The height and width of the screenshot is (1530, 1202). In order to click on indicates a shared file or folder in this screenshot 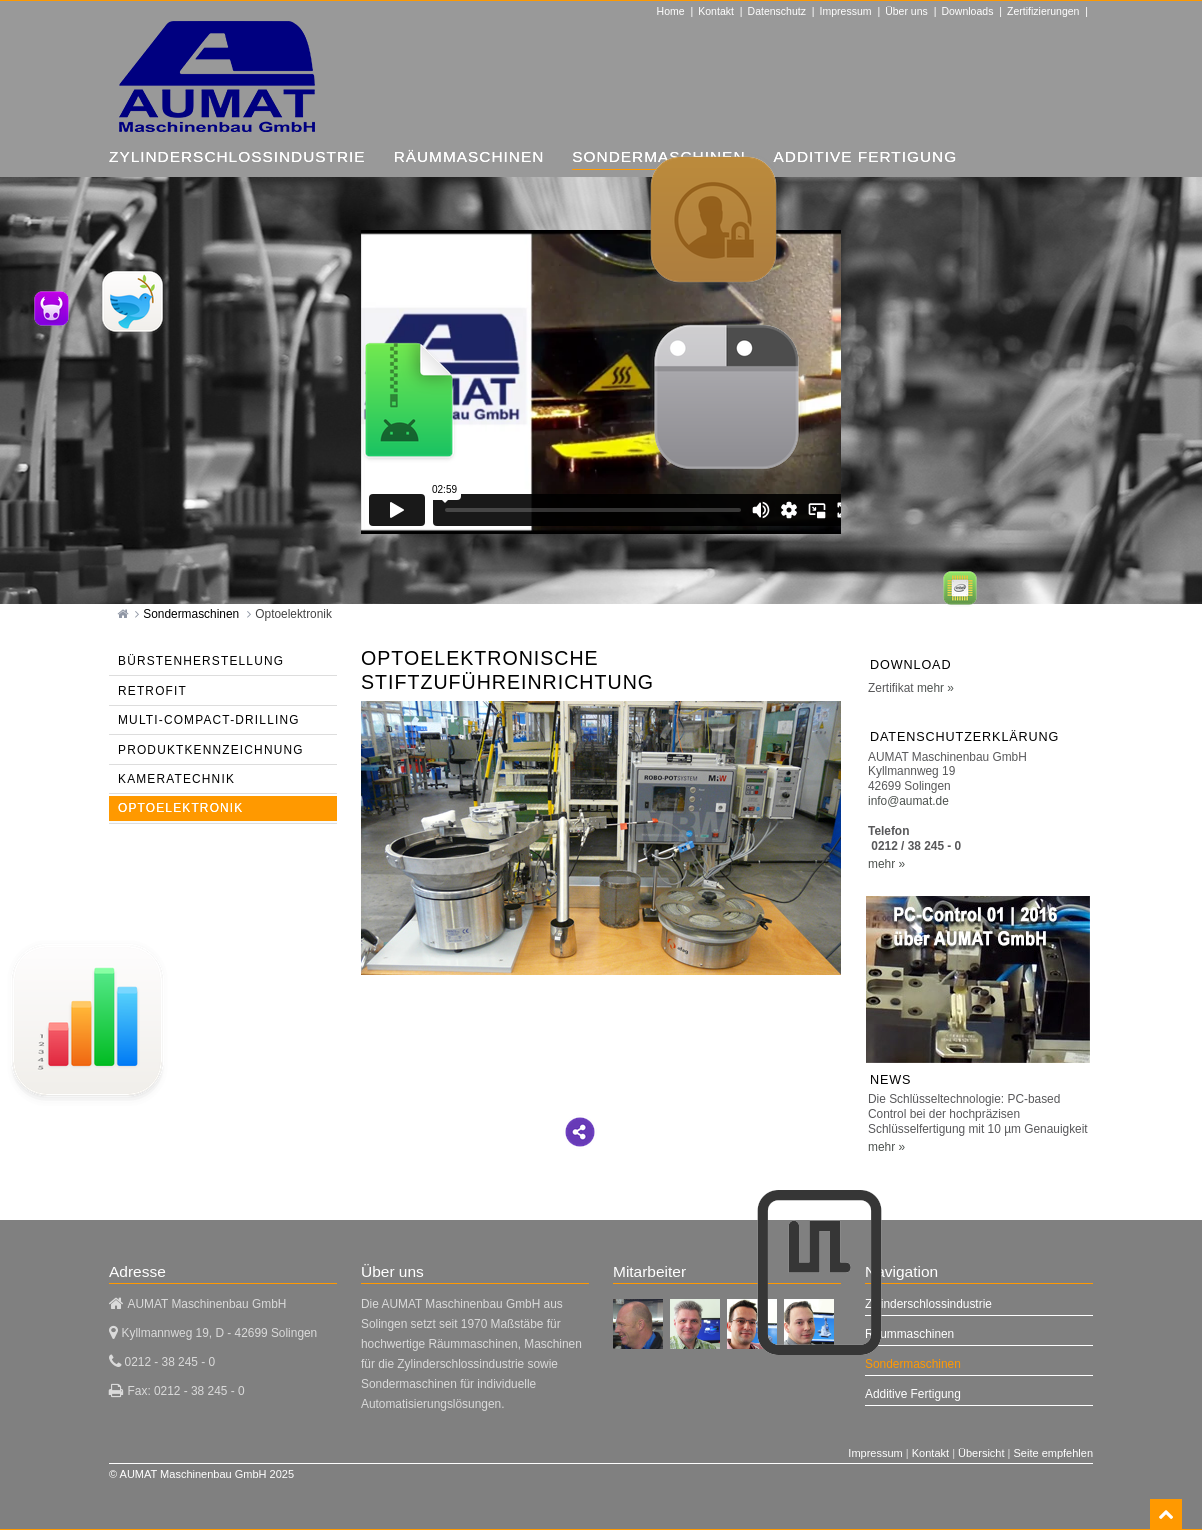, I will do `click(580, 1132)`.